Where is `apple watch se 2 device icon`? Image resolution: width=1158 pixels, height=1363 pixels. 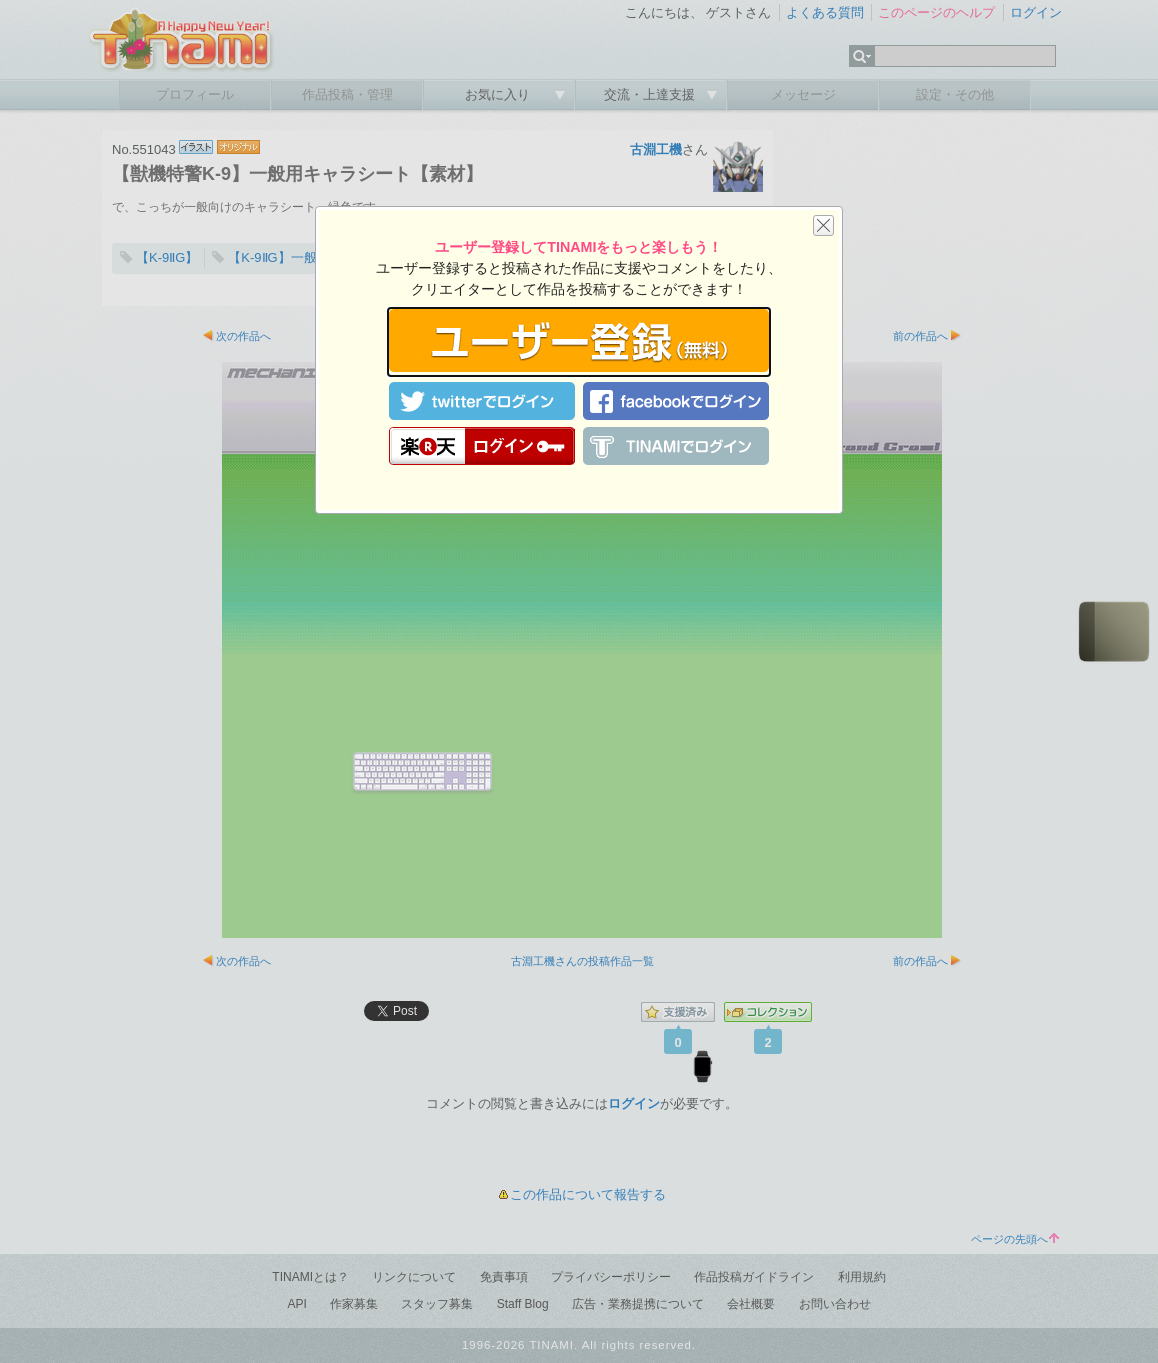
apple watch se 2 device icon is located at coordinates (702, 1066).